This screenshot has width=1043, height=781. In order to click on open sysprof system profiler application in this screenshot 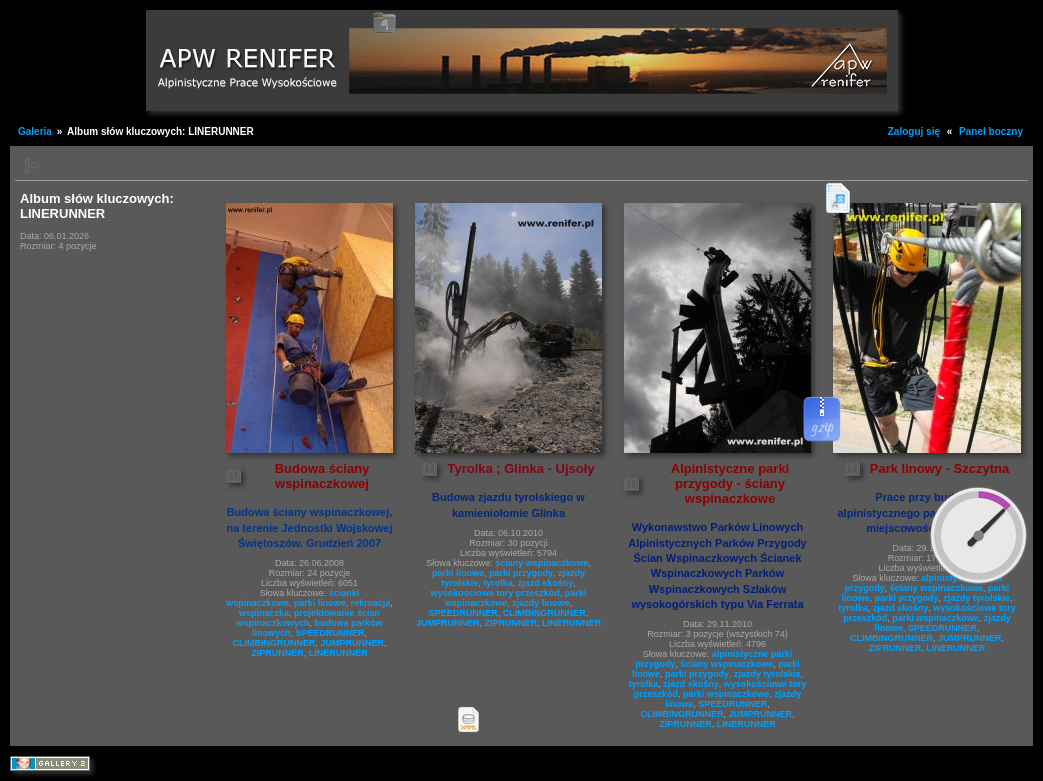, I will do `click(978, 535)`.